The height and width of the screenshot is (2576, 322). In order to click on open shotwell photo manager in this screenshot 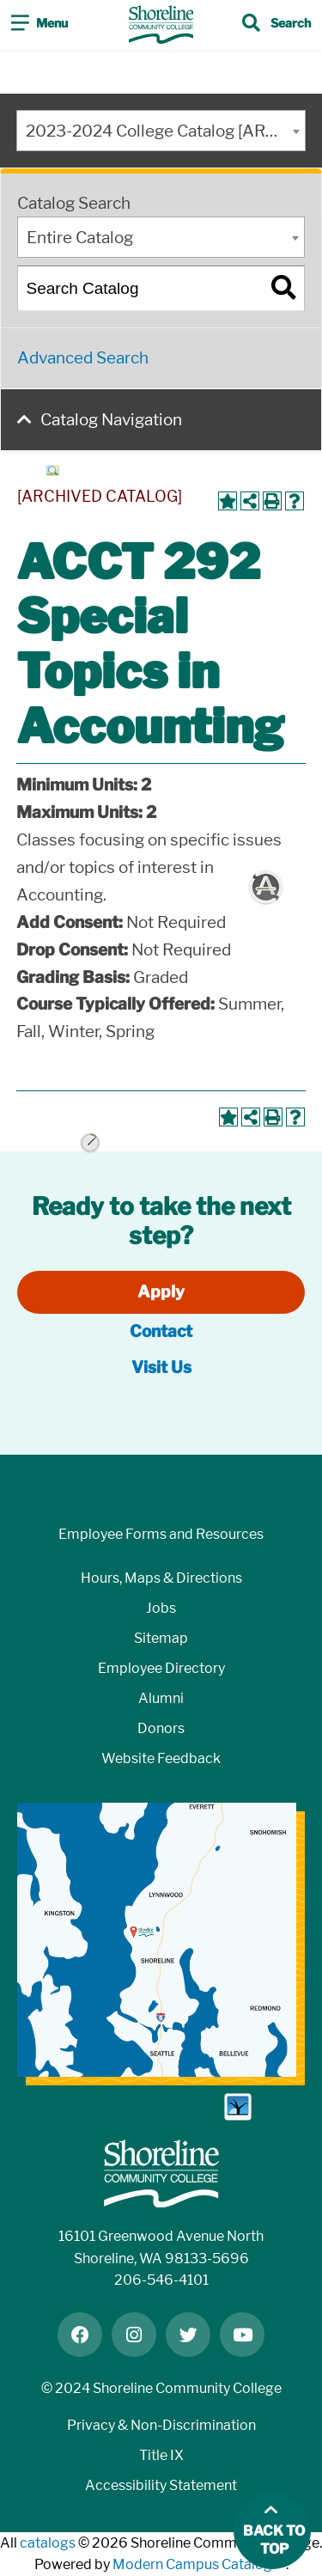, I will do `click(238, 2107)`.